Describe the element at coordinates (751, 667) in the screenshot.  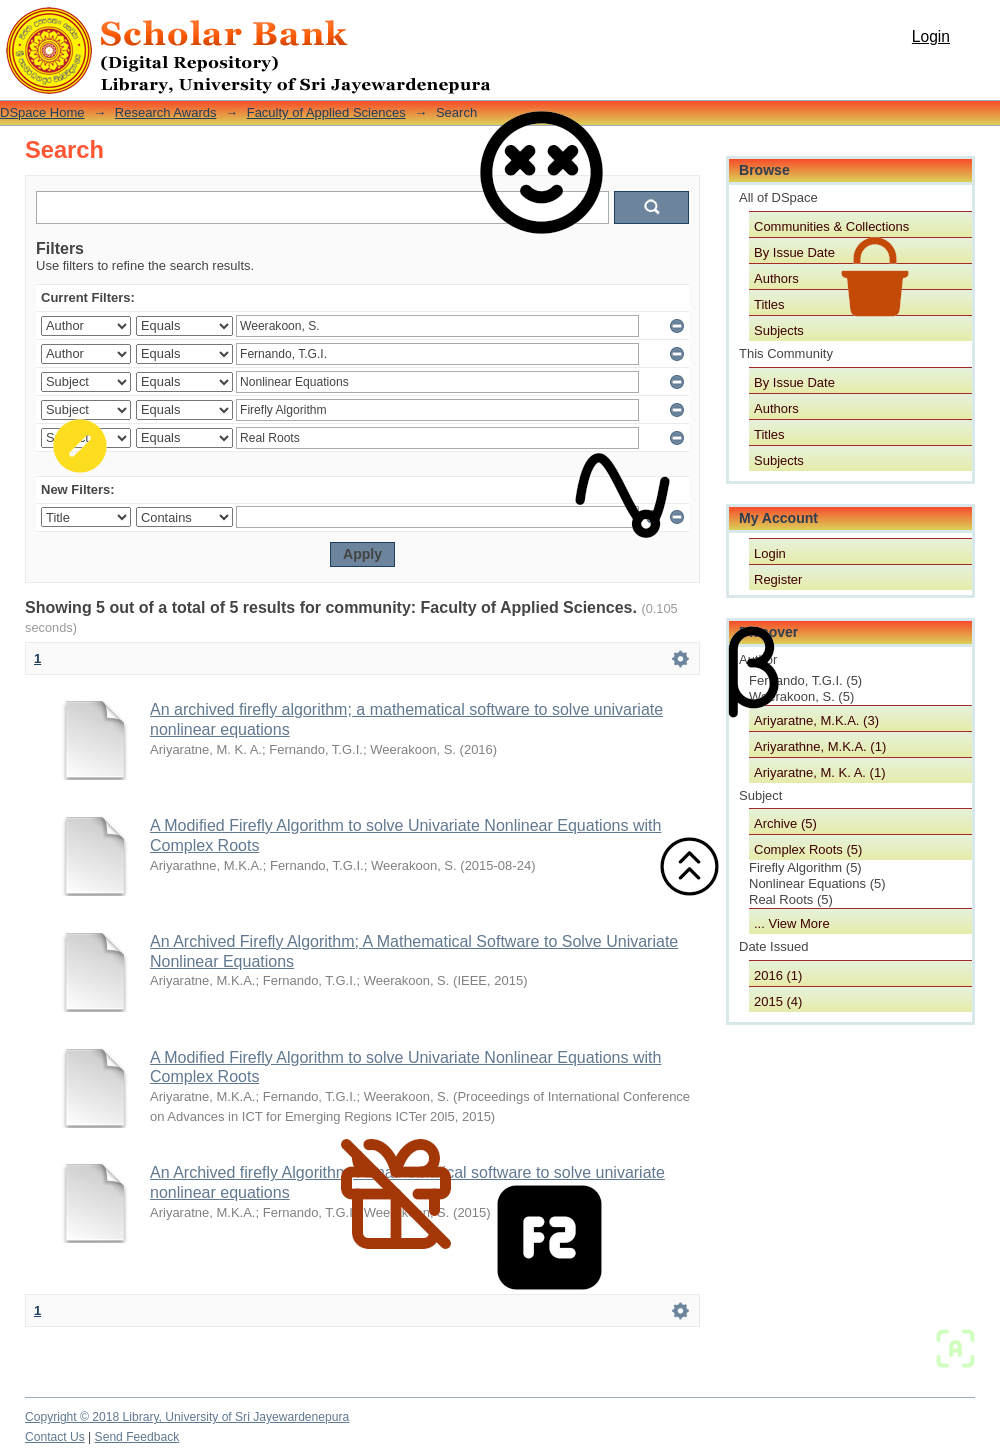
I see `indicates a feature in beta testing phase` at that location.